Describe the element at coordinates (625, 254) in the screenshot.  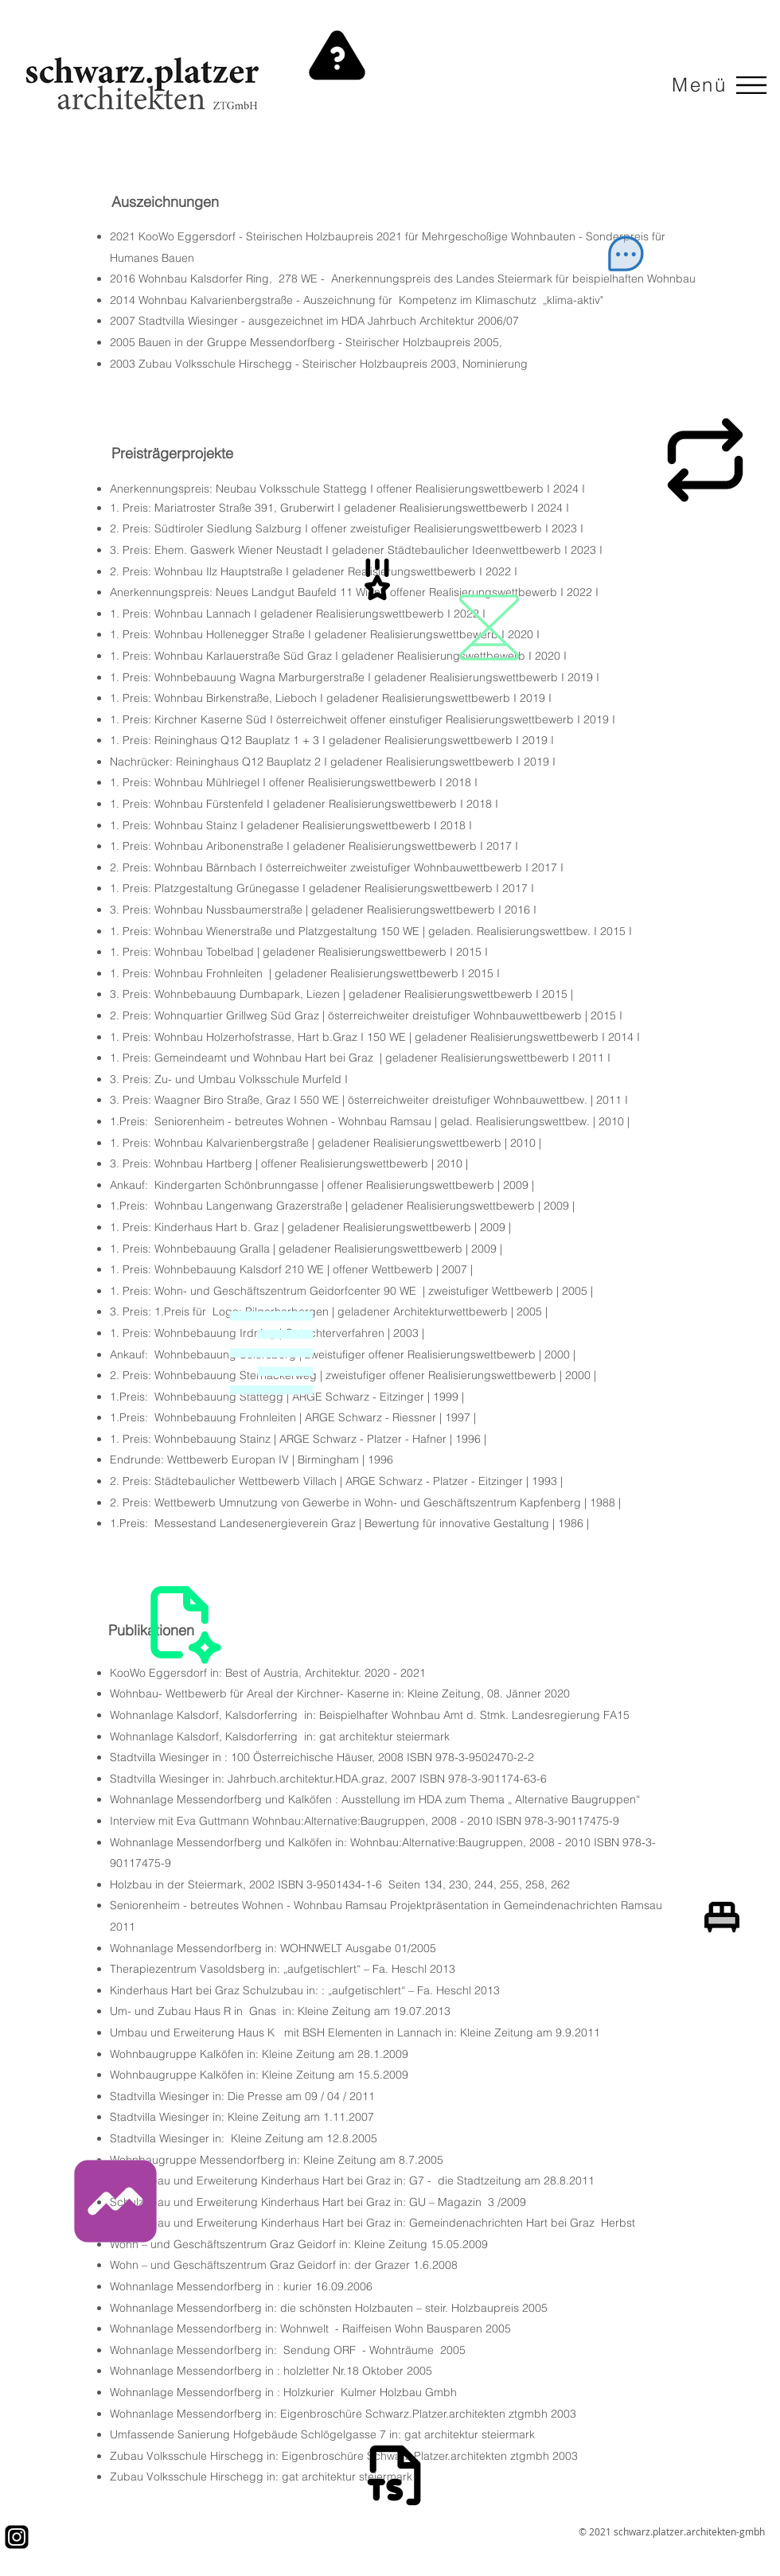
I see `open chat or messaging` at that location.